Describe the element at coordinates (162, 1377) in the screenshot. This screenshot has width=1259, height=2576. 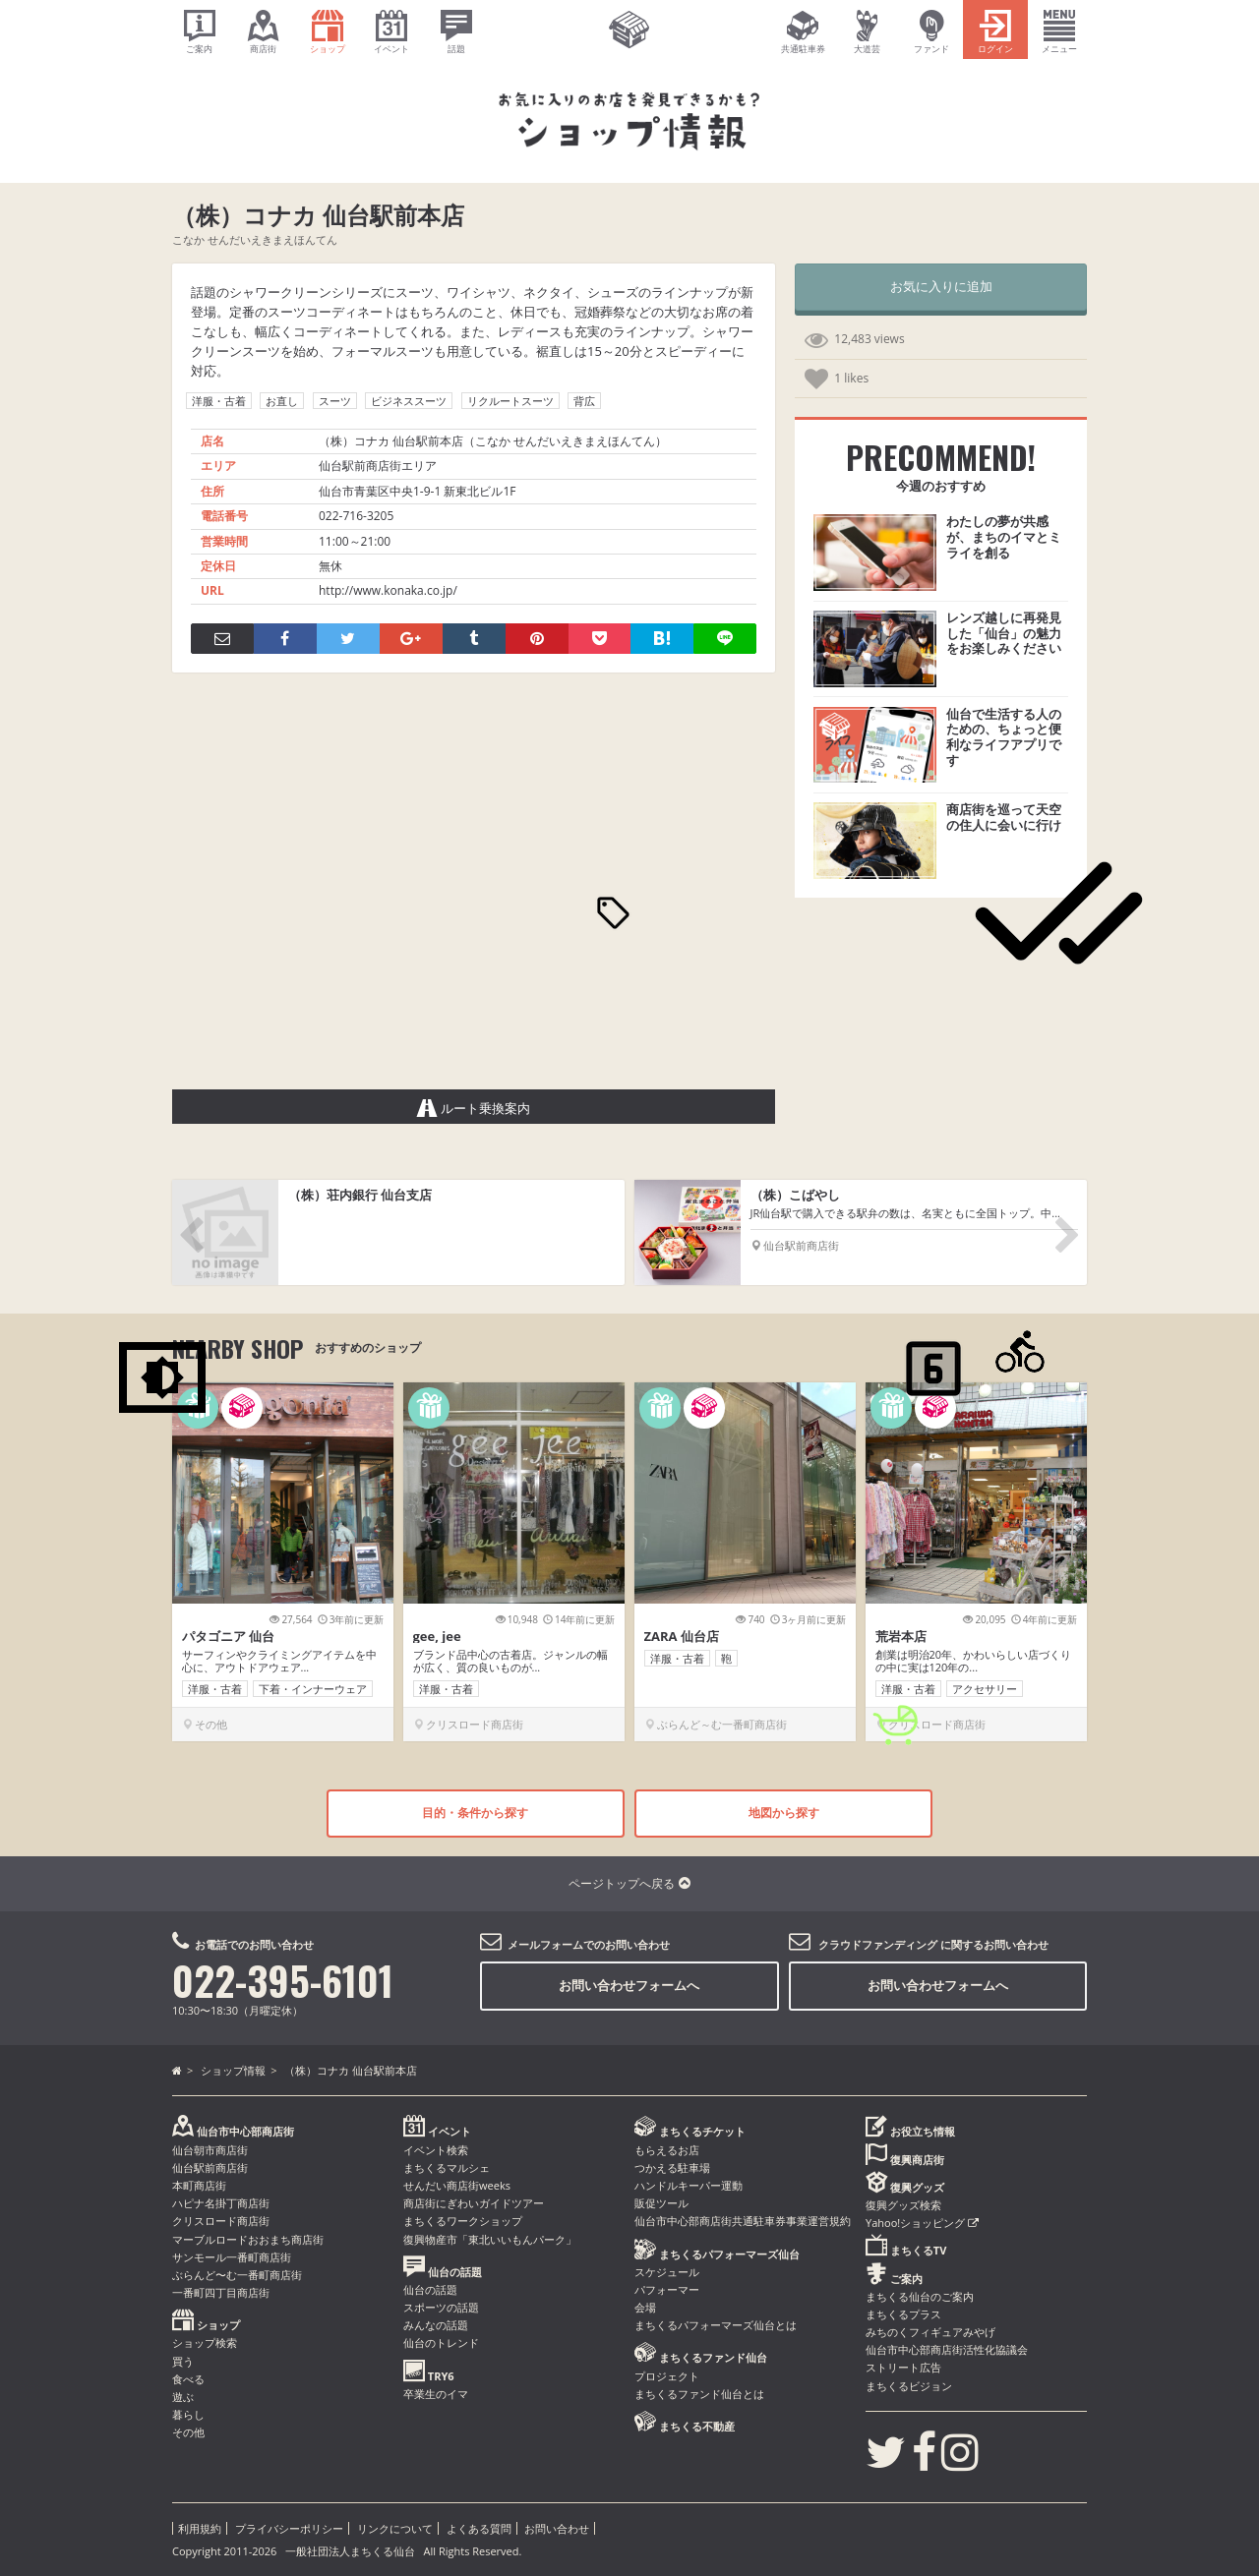
I see `adjust display brightness settings` at that location.